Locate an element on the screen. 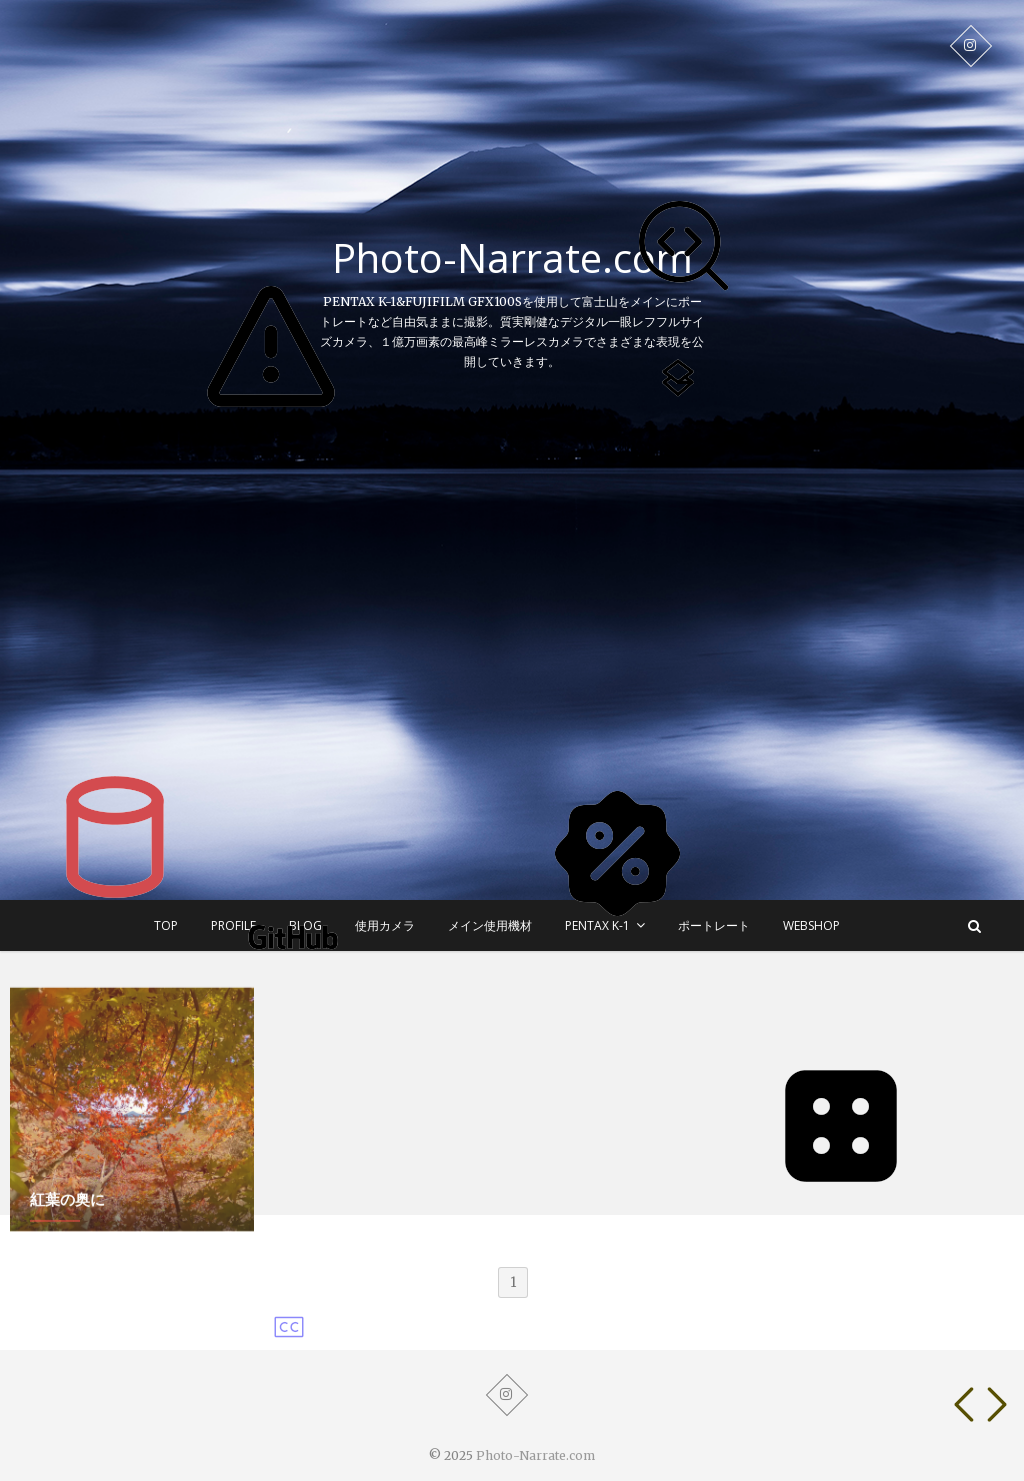 The width and height of the screenshot is (1024, 1481). indicates a warning or caution state is located at coordinates (271, 350).